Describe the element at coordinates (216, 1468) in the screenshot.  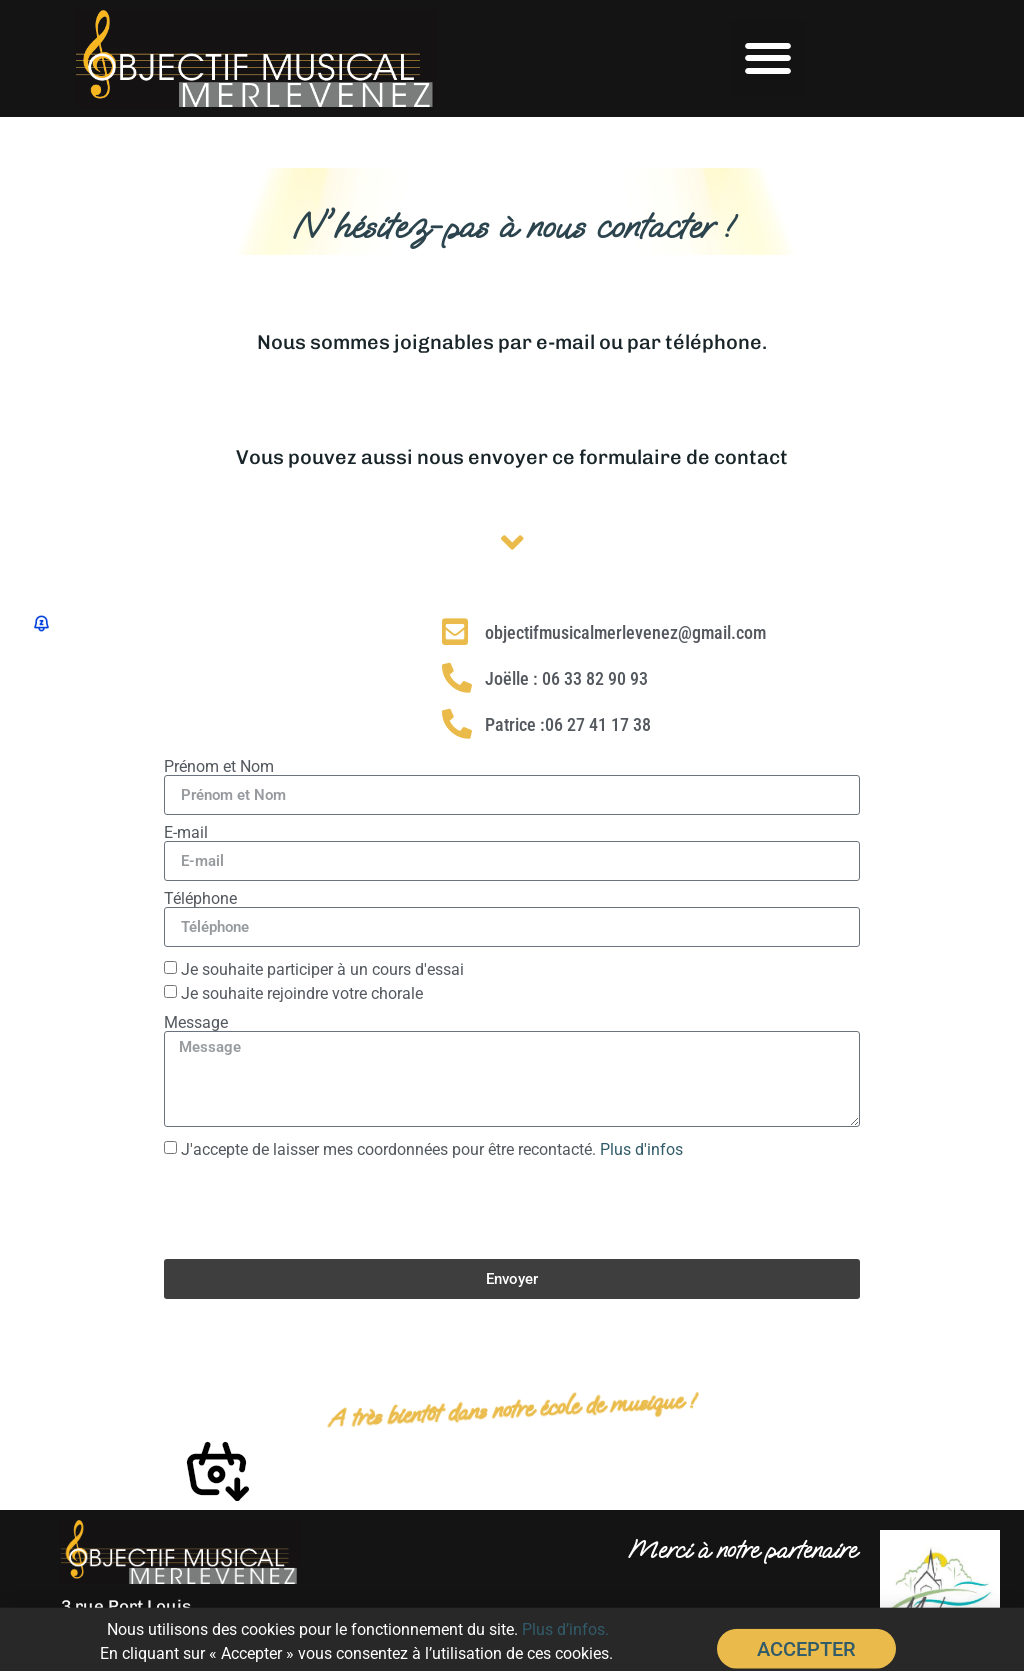
I see `download items from your shopping basket` at that location.